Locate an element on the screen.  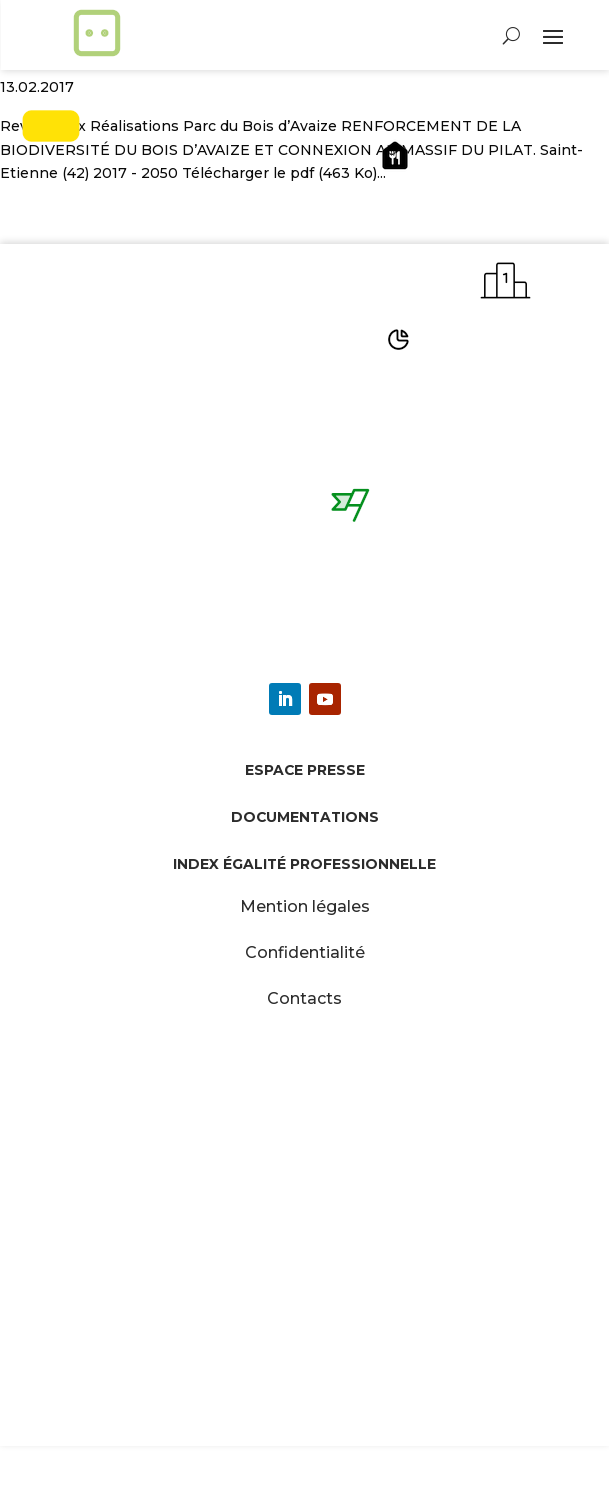
view analytics or statistics breakdown is located at coordinates (398, 339).